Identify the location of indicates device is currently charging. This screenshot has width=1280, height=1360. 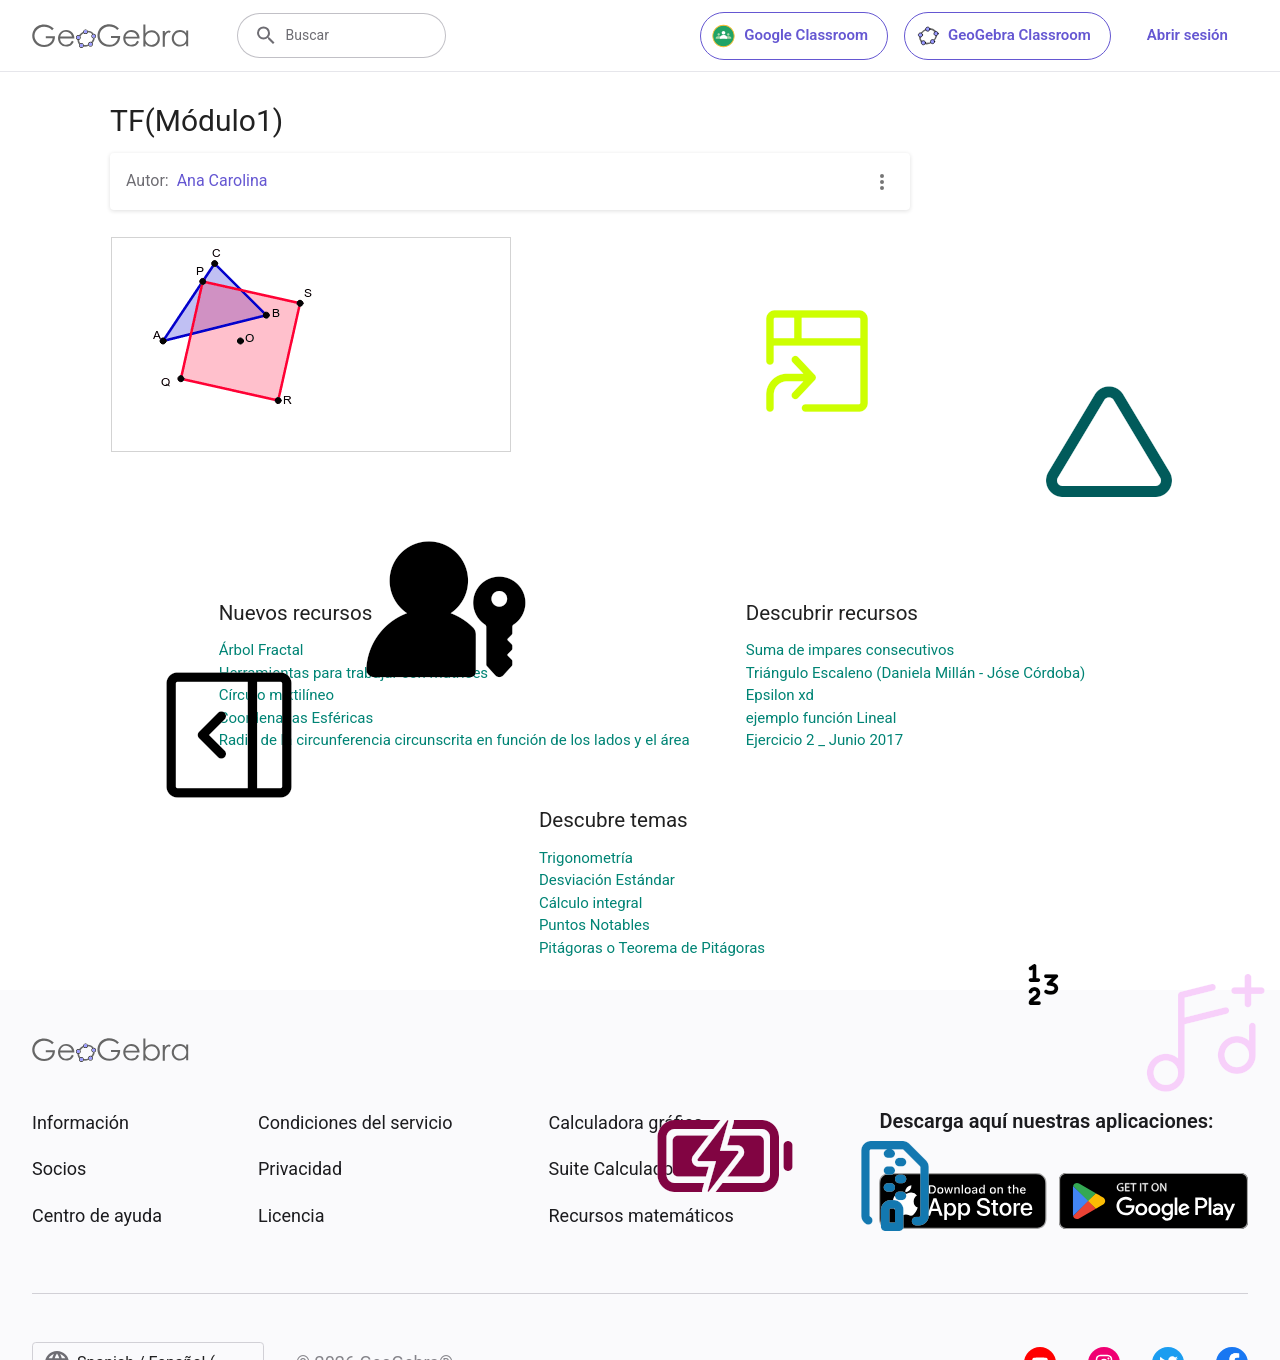
(725, 1156).